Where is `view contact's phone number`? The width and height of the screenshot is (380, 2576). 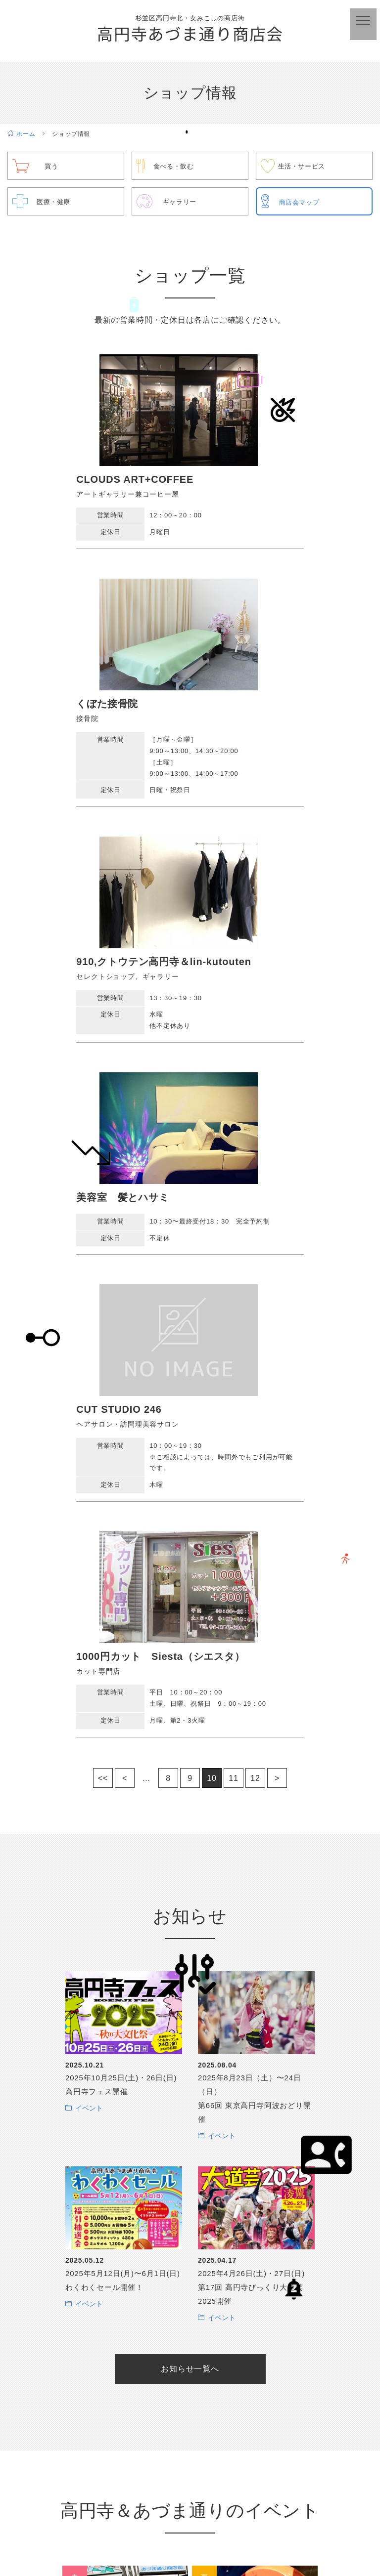
view contact's phone number is located at coordinates (326, 2154).